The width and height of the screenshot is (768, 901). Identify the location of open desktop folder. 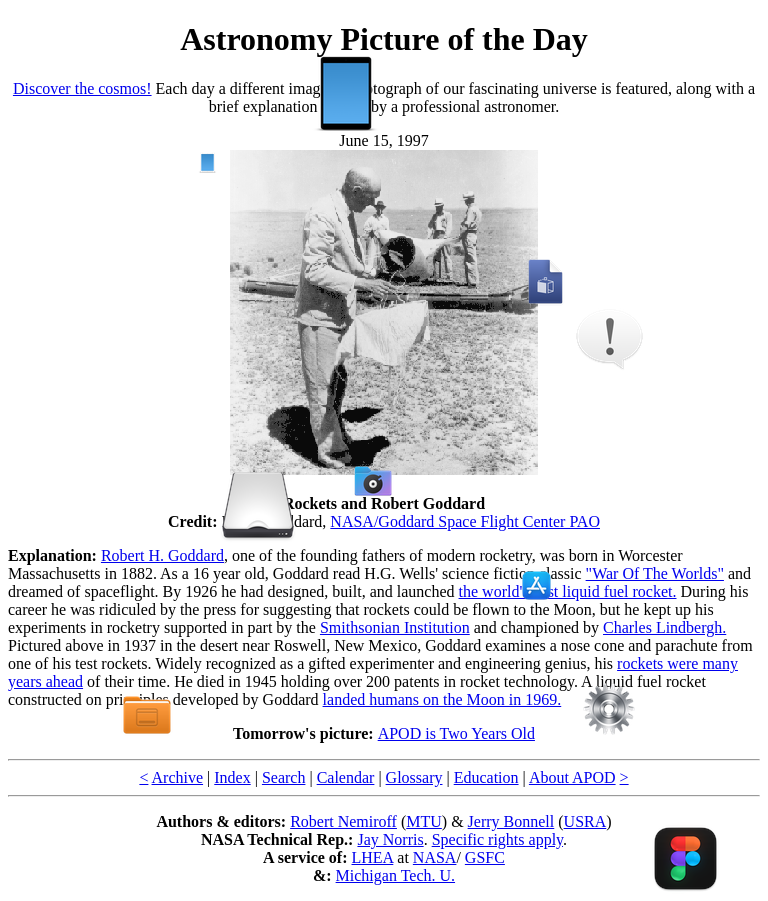
(147, 715).